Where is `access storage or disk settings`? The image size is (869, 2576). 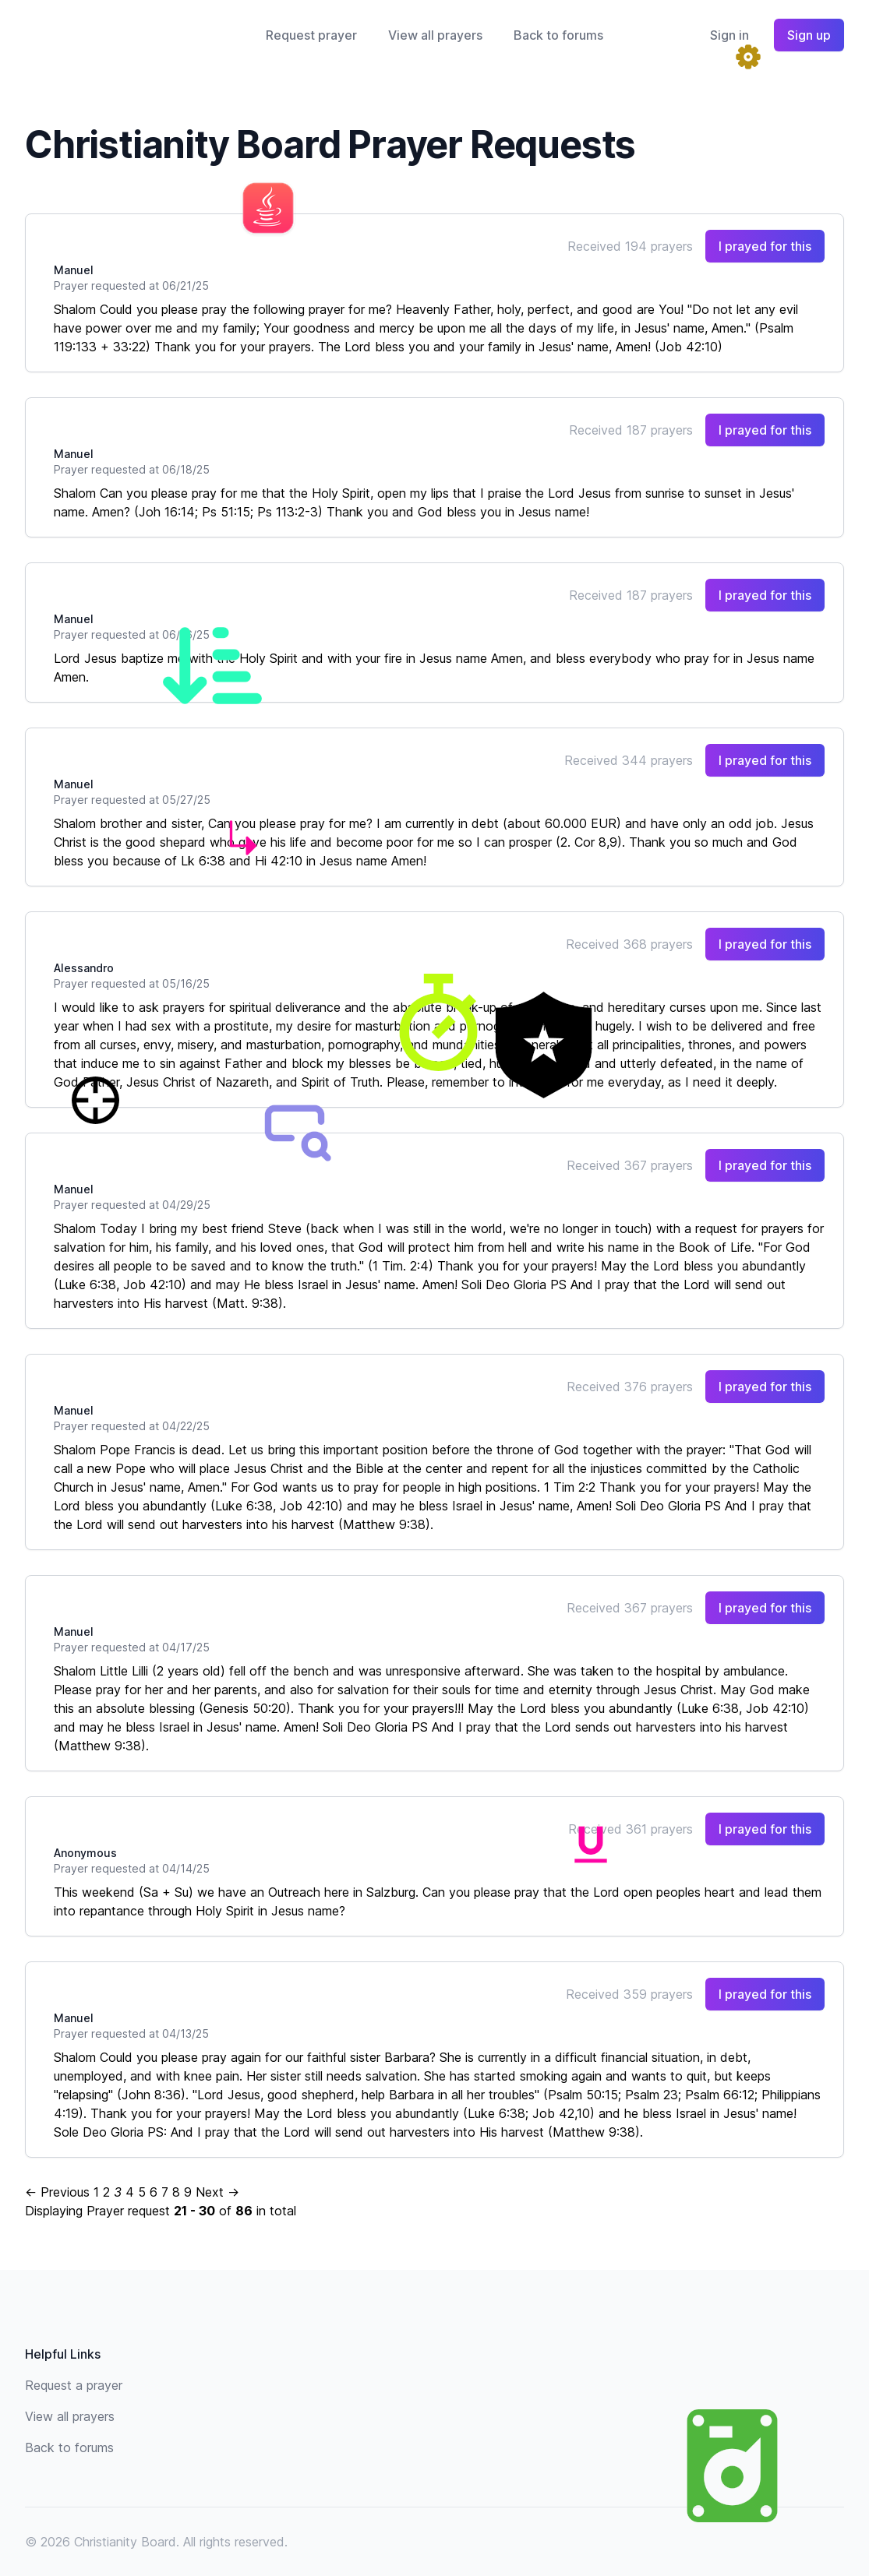 access storage or disk settings is located at coordinates (732, 2465).